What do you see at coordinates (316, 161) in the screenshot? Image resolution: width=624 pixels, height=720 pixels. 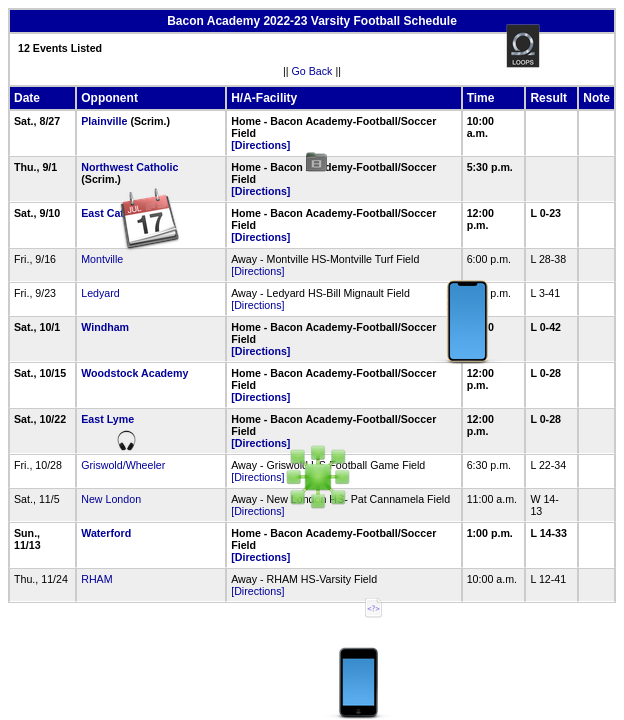 I see `open videos folder` at bounding box center [316, 161].